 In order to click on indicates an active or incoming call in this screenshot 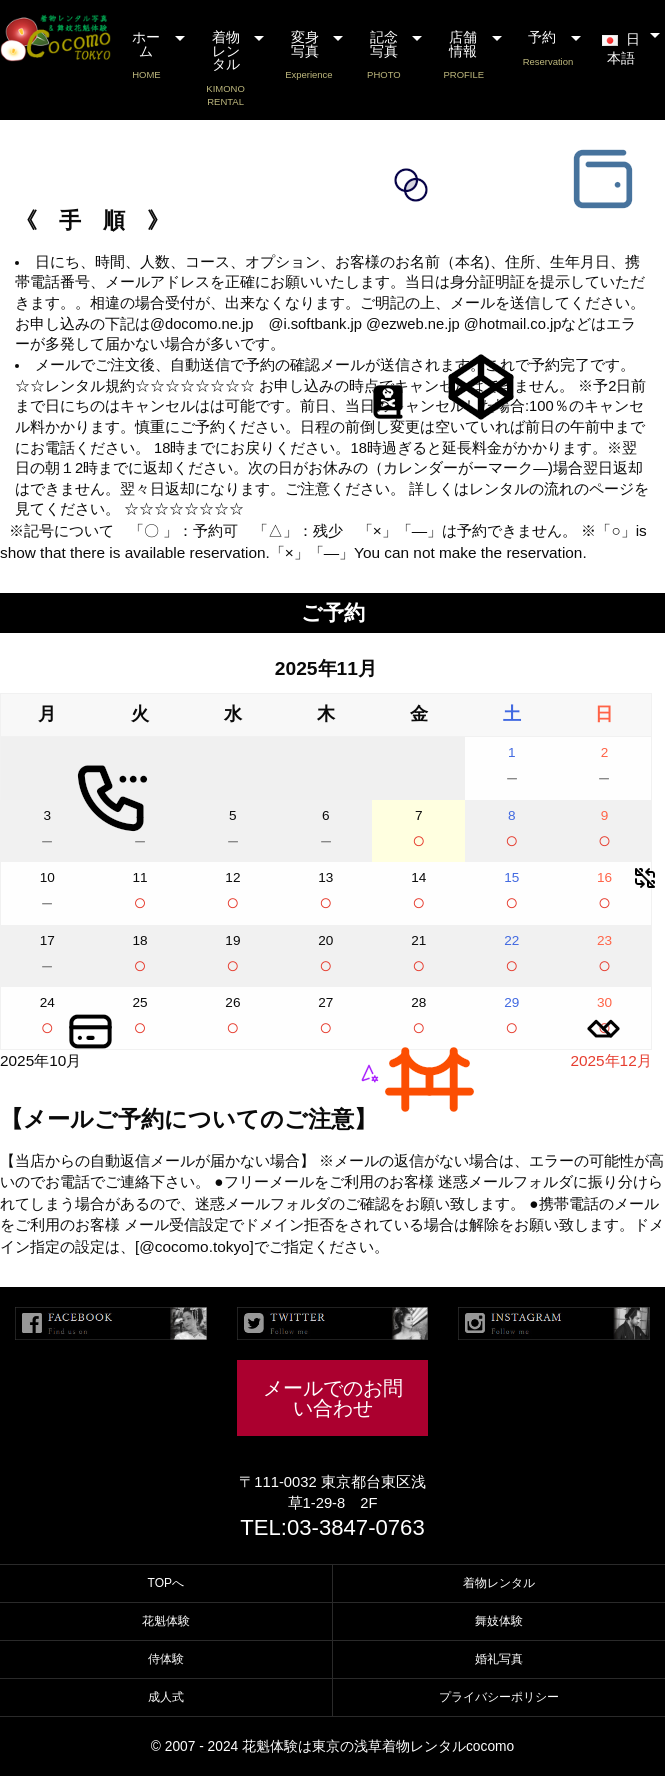, I will do `click(112, 796)`.